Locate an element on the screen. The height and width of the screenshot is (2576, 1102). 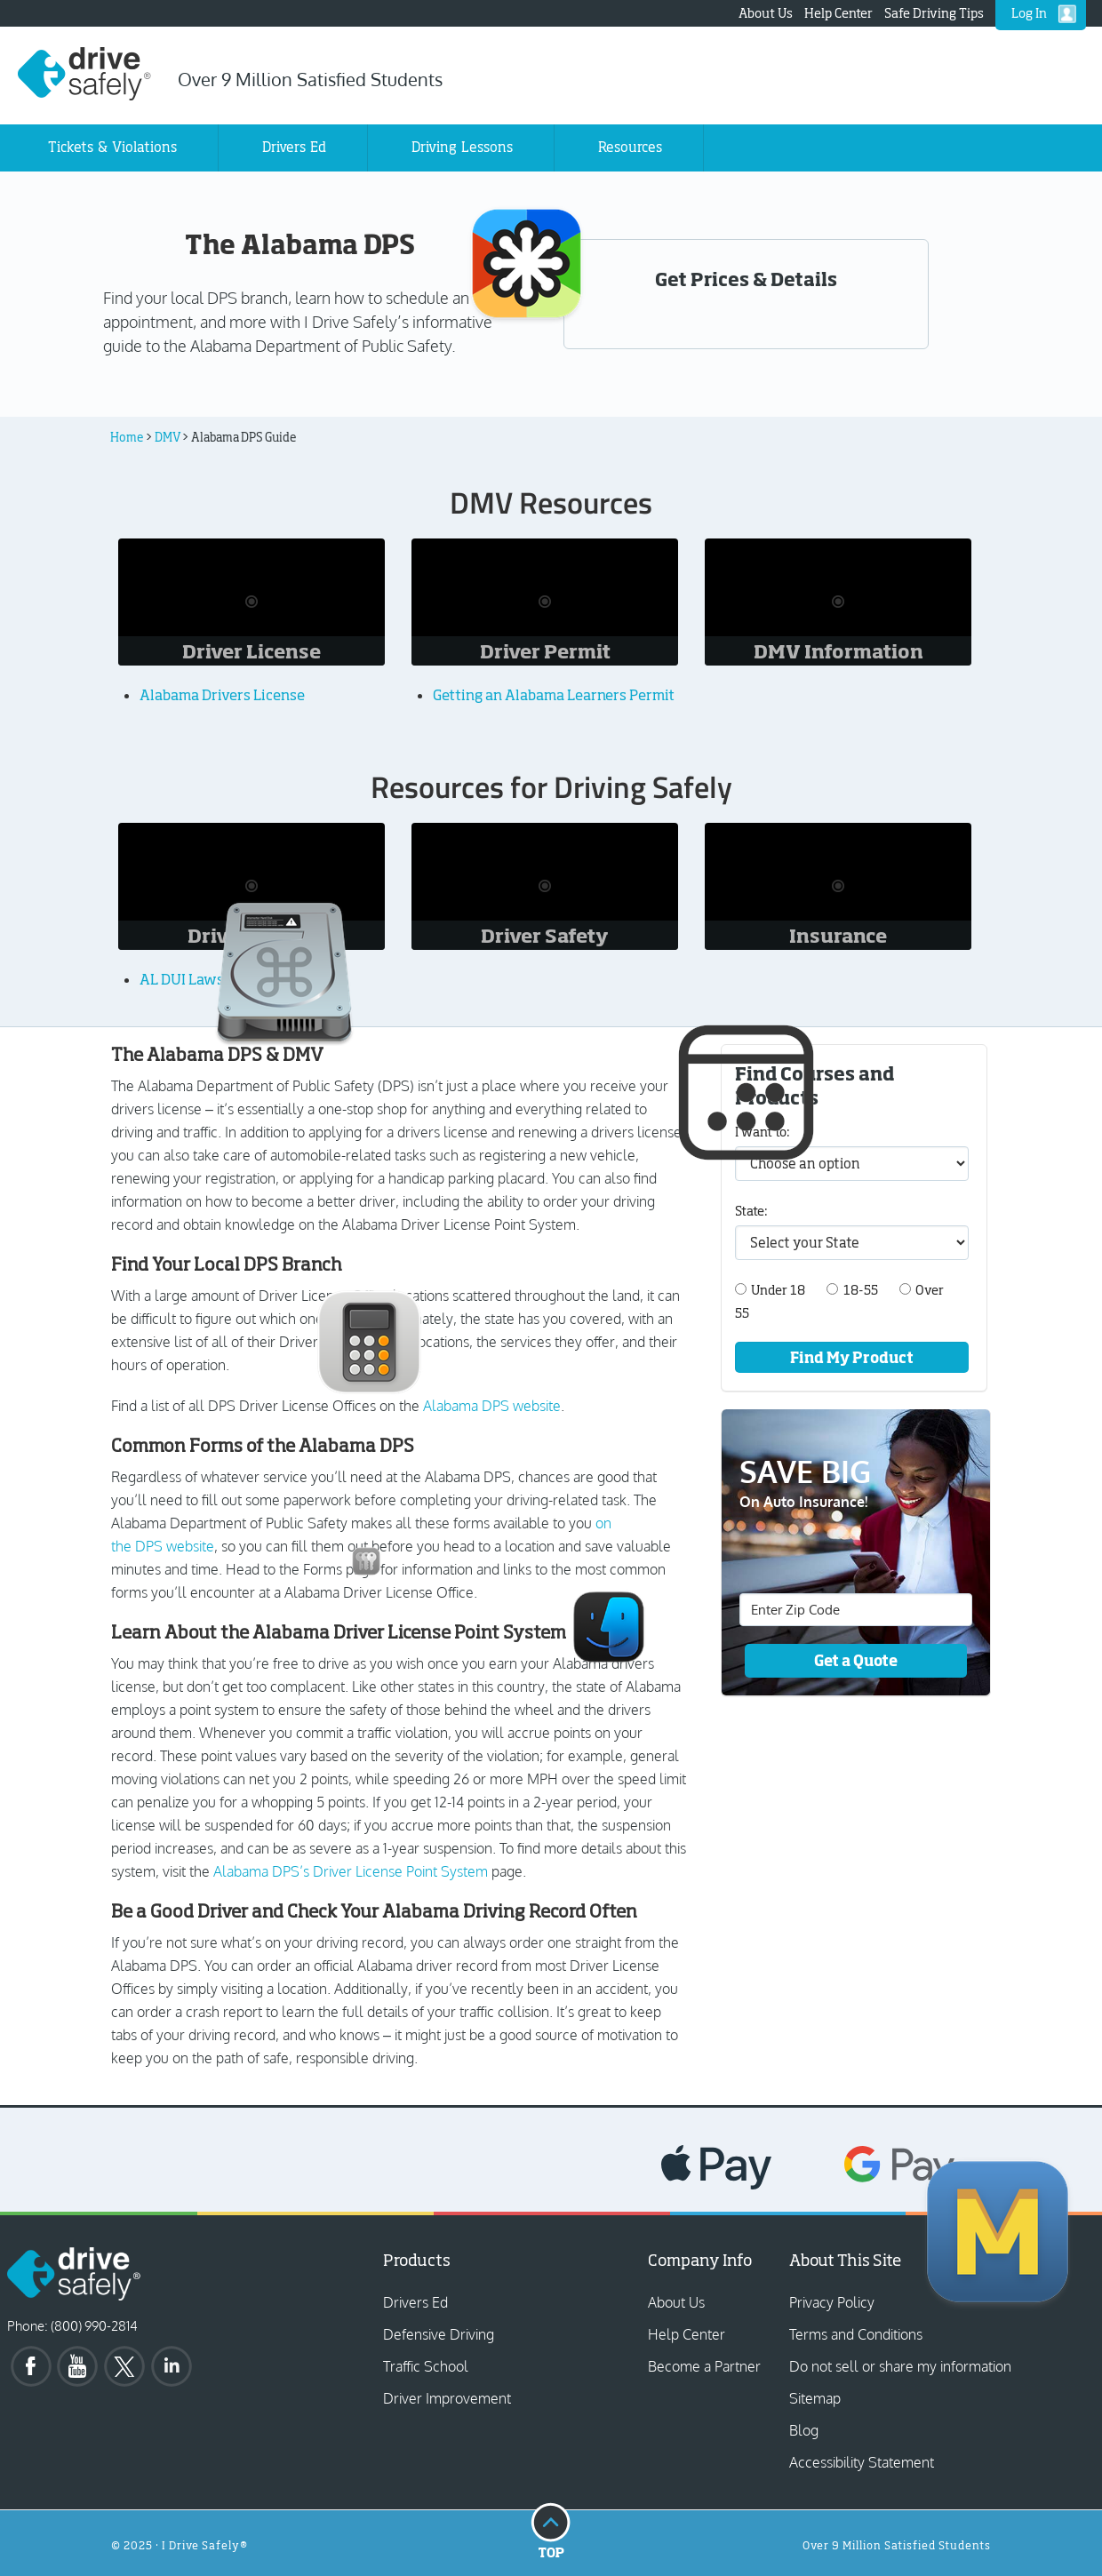
open Finder to browse files and folders is located at coordinates (609, 1627).